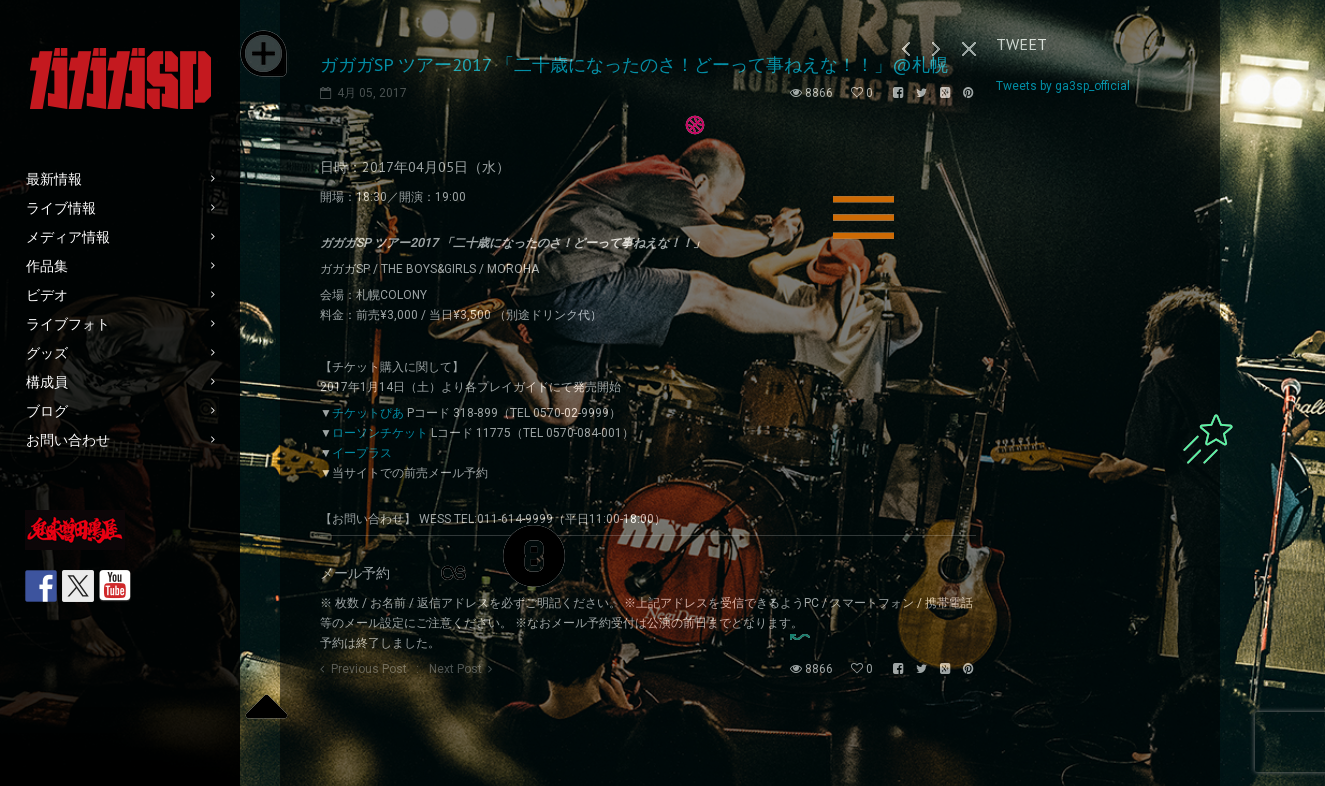 The image size is (1325, 786). I want to click on add to favorites or wishlist, so click(1208, 439).